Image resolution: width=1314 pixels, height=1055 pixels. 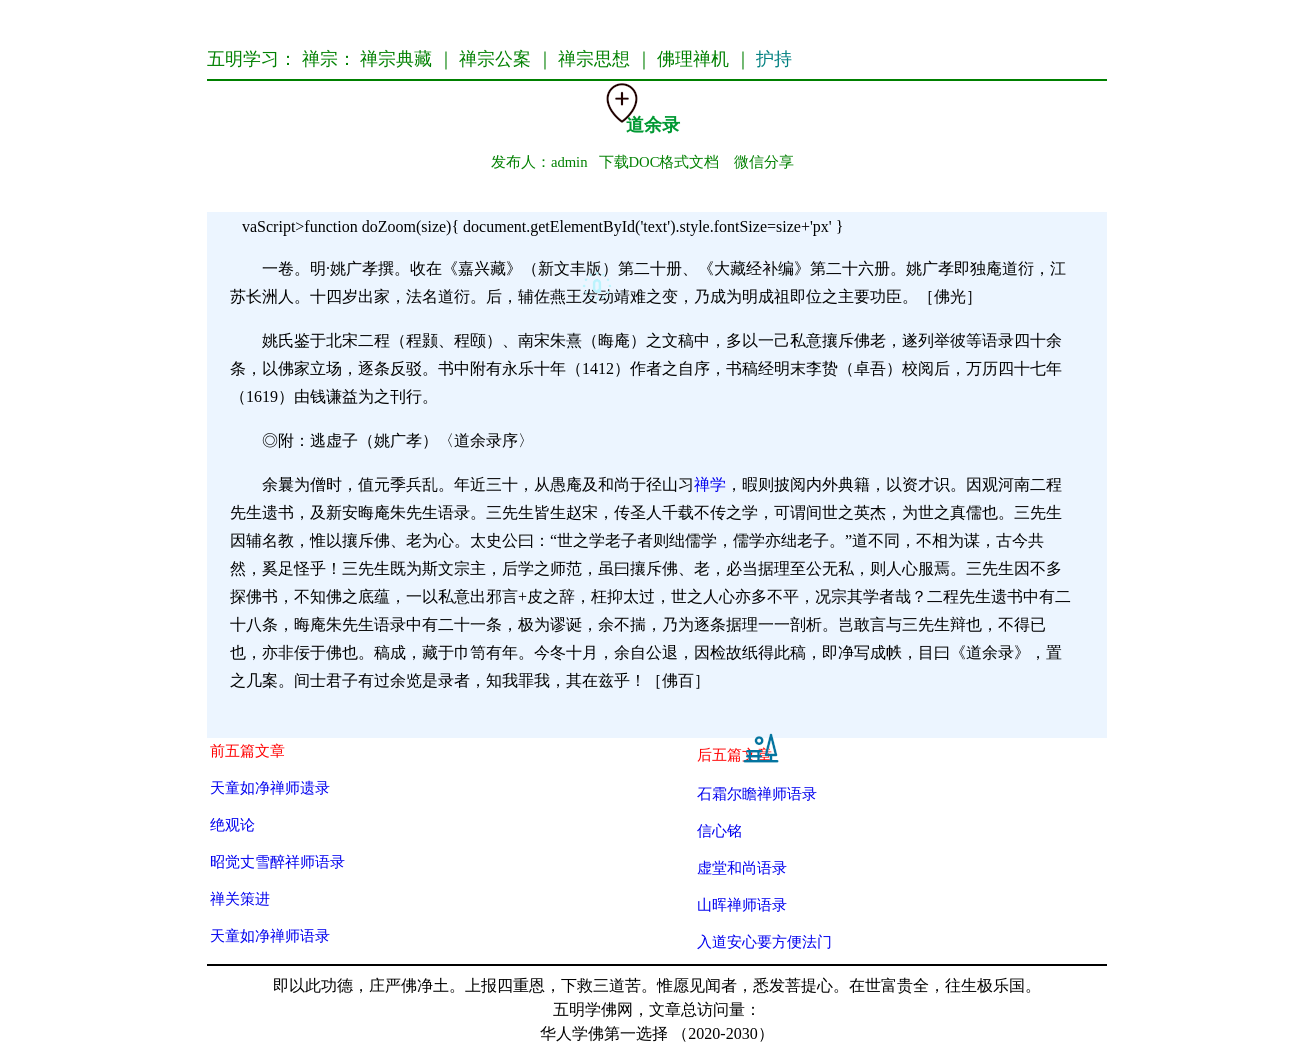 I want to click on add a new location pin, so click(x=622, y=103).